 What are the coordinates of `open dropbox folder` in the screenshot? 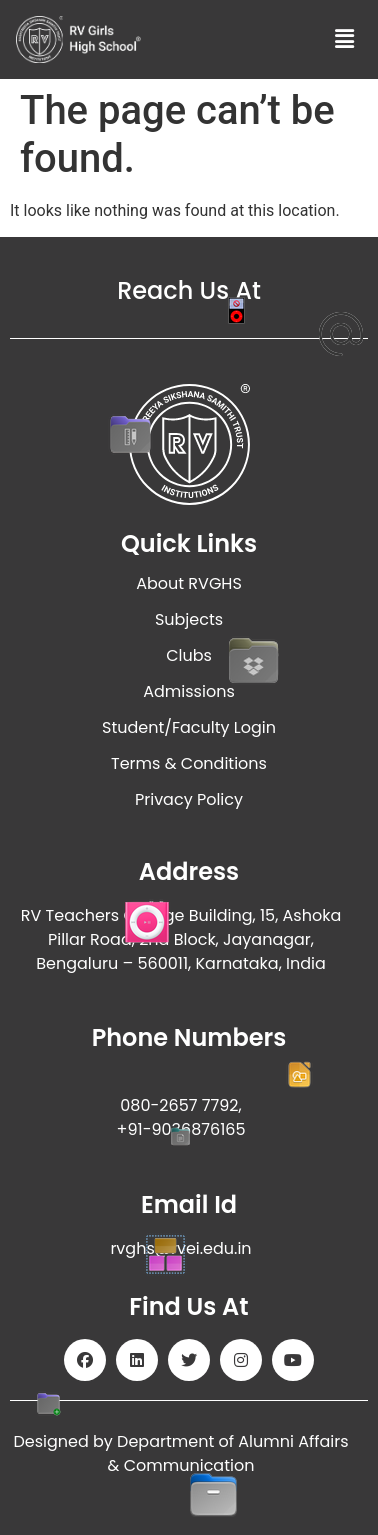 It's located at (253, 660).